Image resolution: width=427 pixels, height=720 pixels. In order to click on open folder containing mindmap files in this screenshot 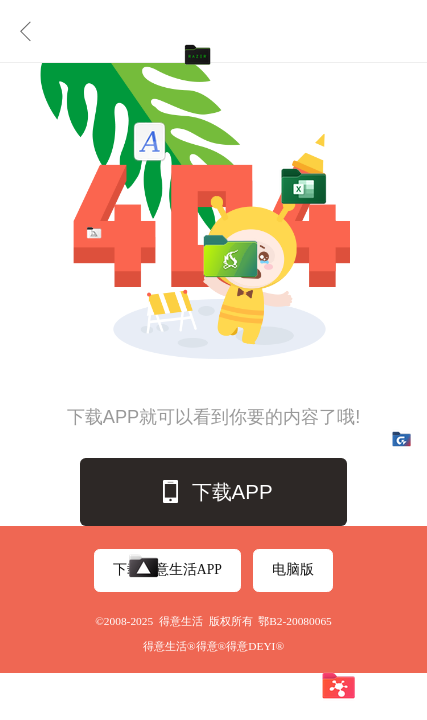, I will do `click(338, 686)`.